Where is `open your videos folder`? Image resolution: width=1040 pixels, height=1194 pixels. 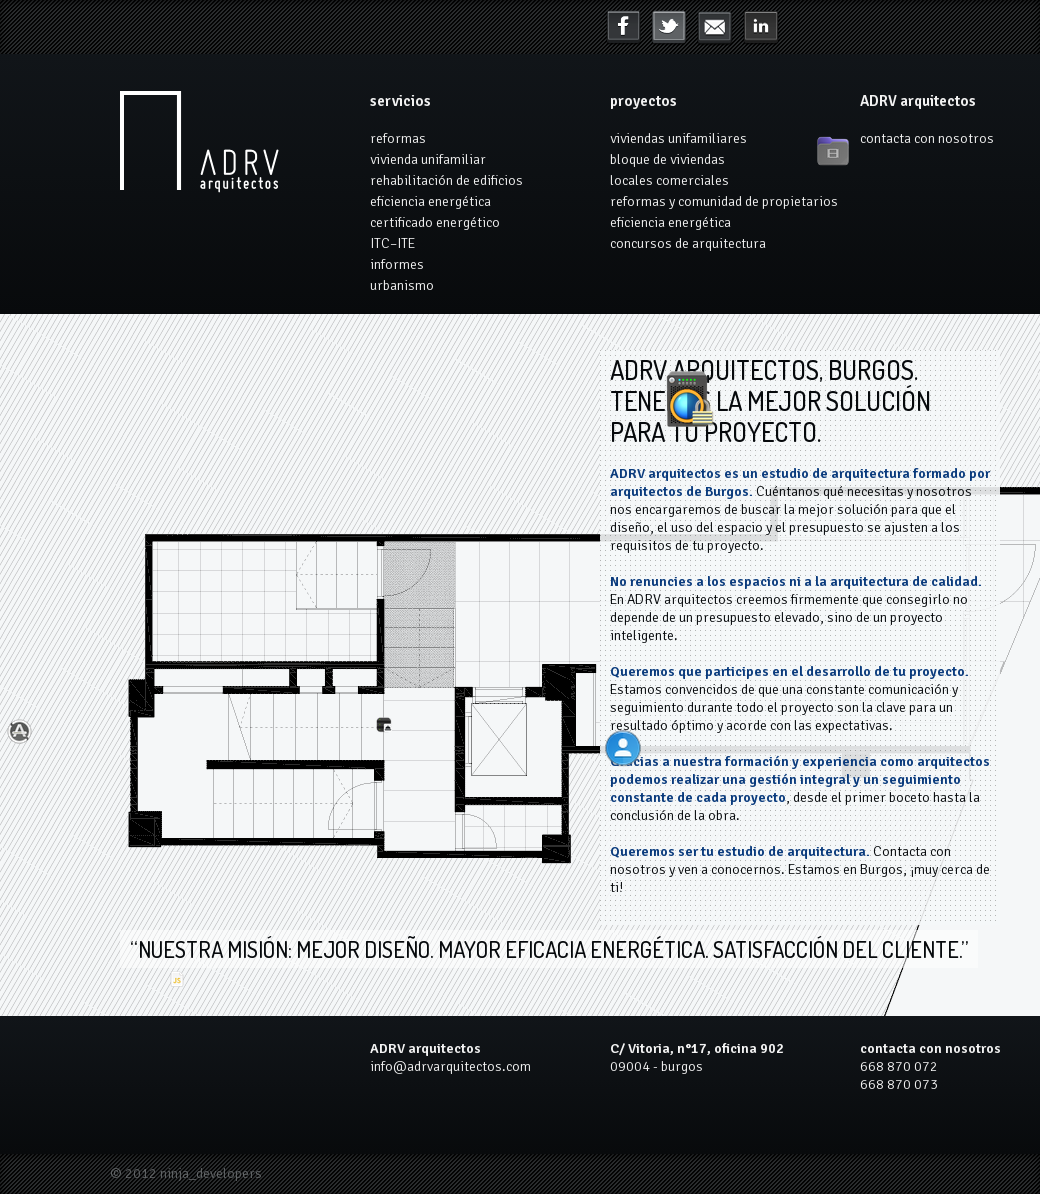
open your videos folder is located at coordinates (833, 151).